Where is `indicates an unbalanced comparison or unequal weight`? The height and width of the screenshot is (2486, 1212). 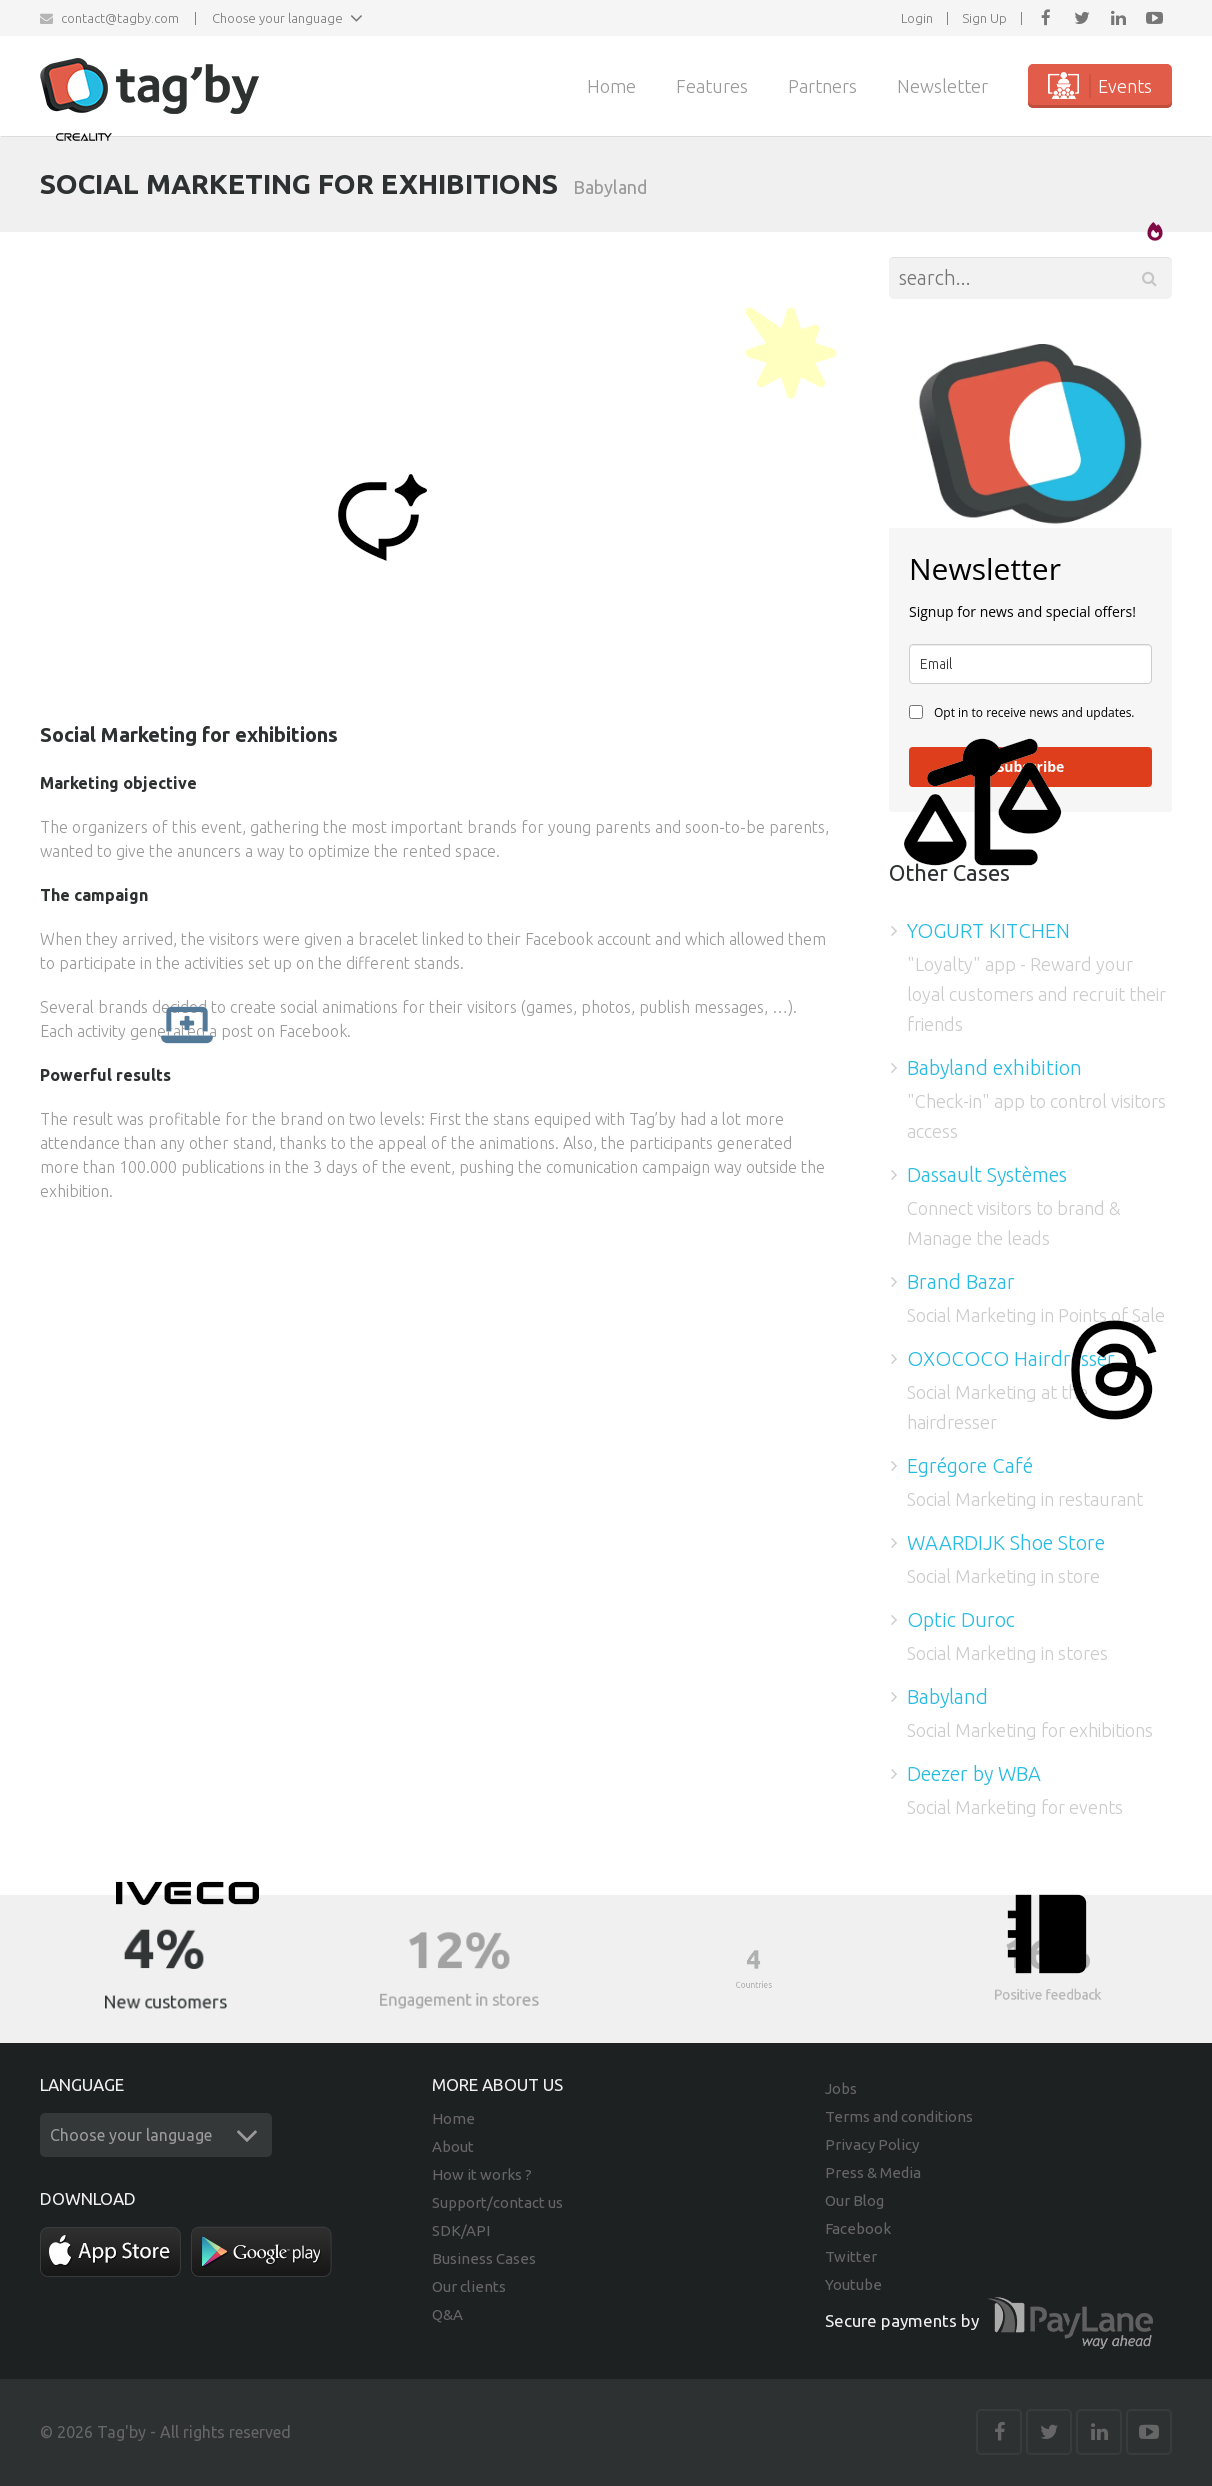
indicates an unbalanced comparison or unequal weight is located at coordinates (983, 802).